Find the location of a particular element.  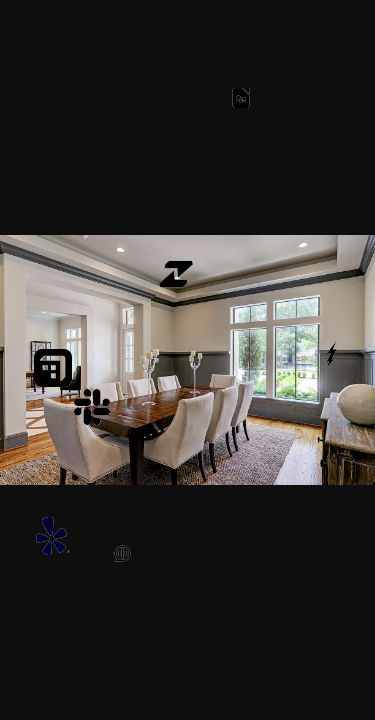

open the Yelp app is located at coordinates (53, 536).